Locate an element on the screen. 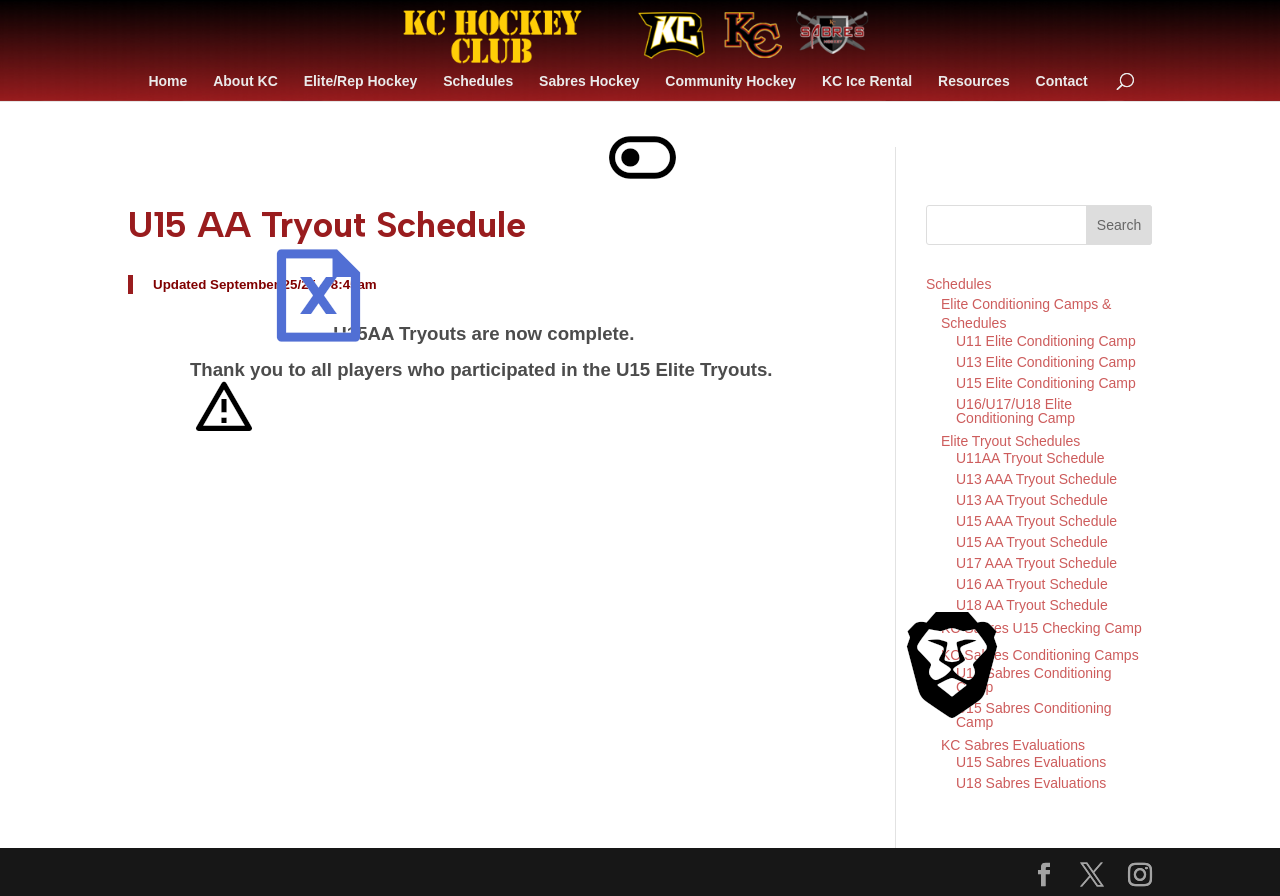 This screenshot has width=1280, height=896. toggle a setting on or off is located at coordinates (642, 157).